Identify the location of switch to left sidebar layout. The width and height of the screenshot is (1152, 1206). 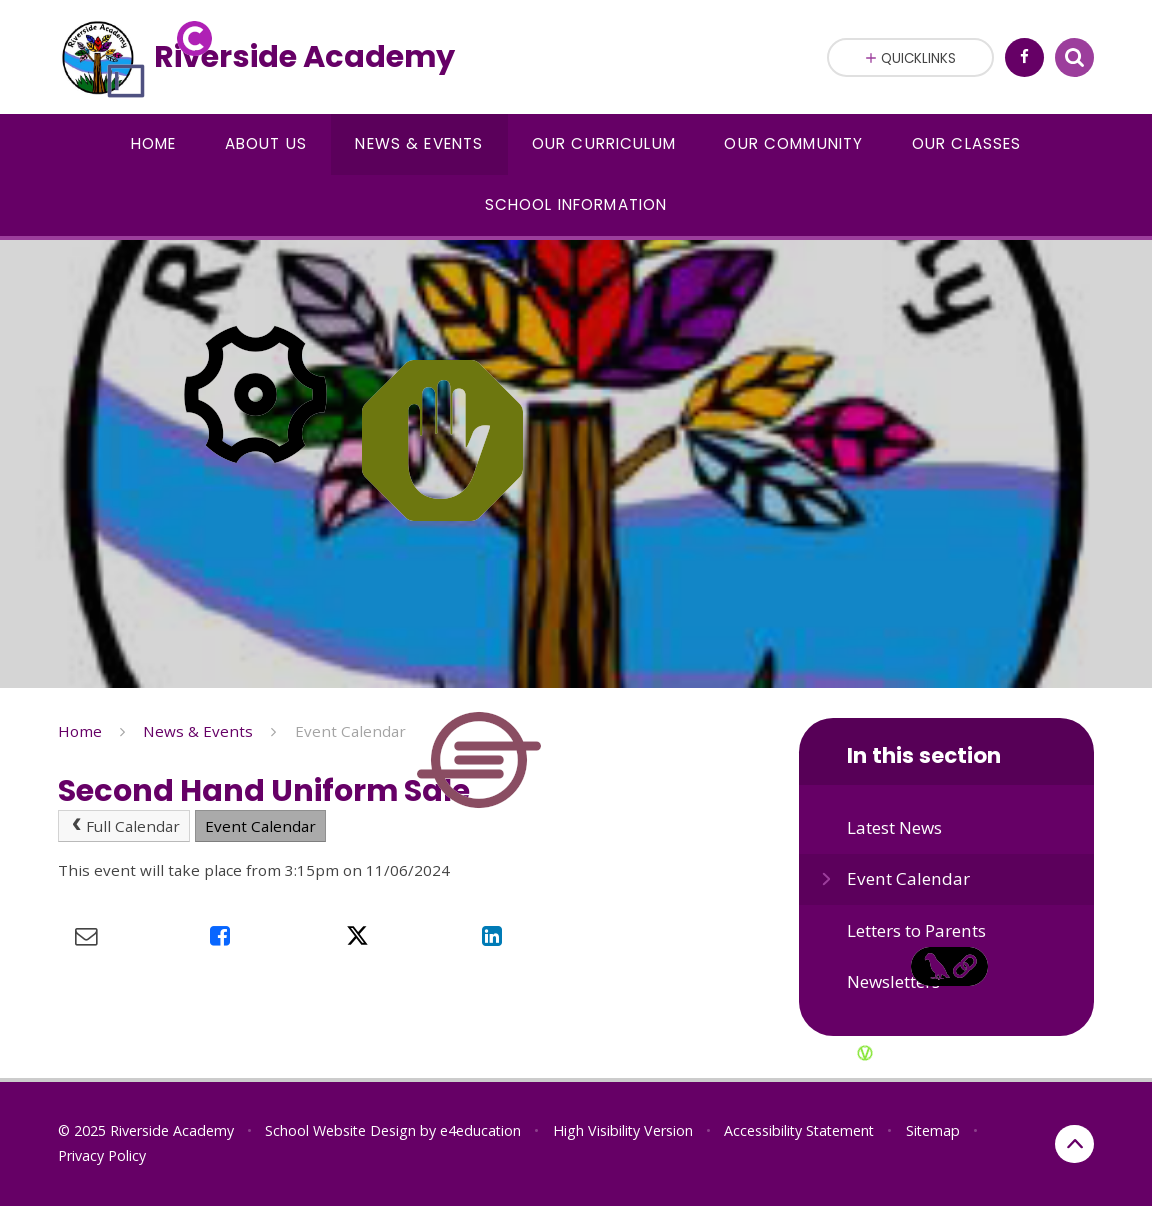
(126, 81).